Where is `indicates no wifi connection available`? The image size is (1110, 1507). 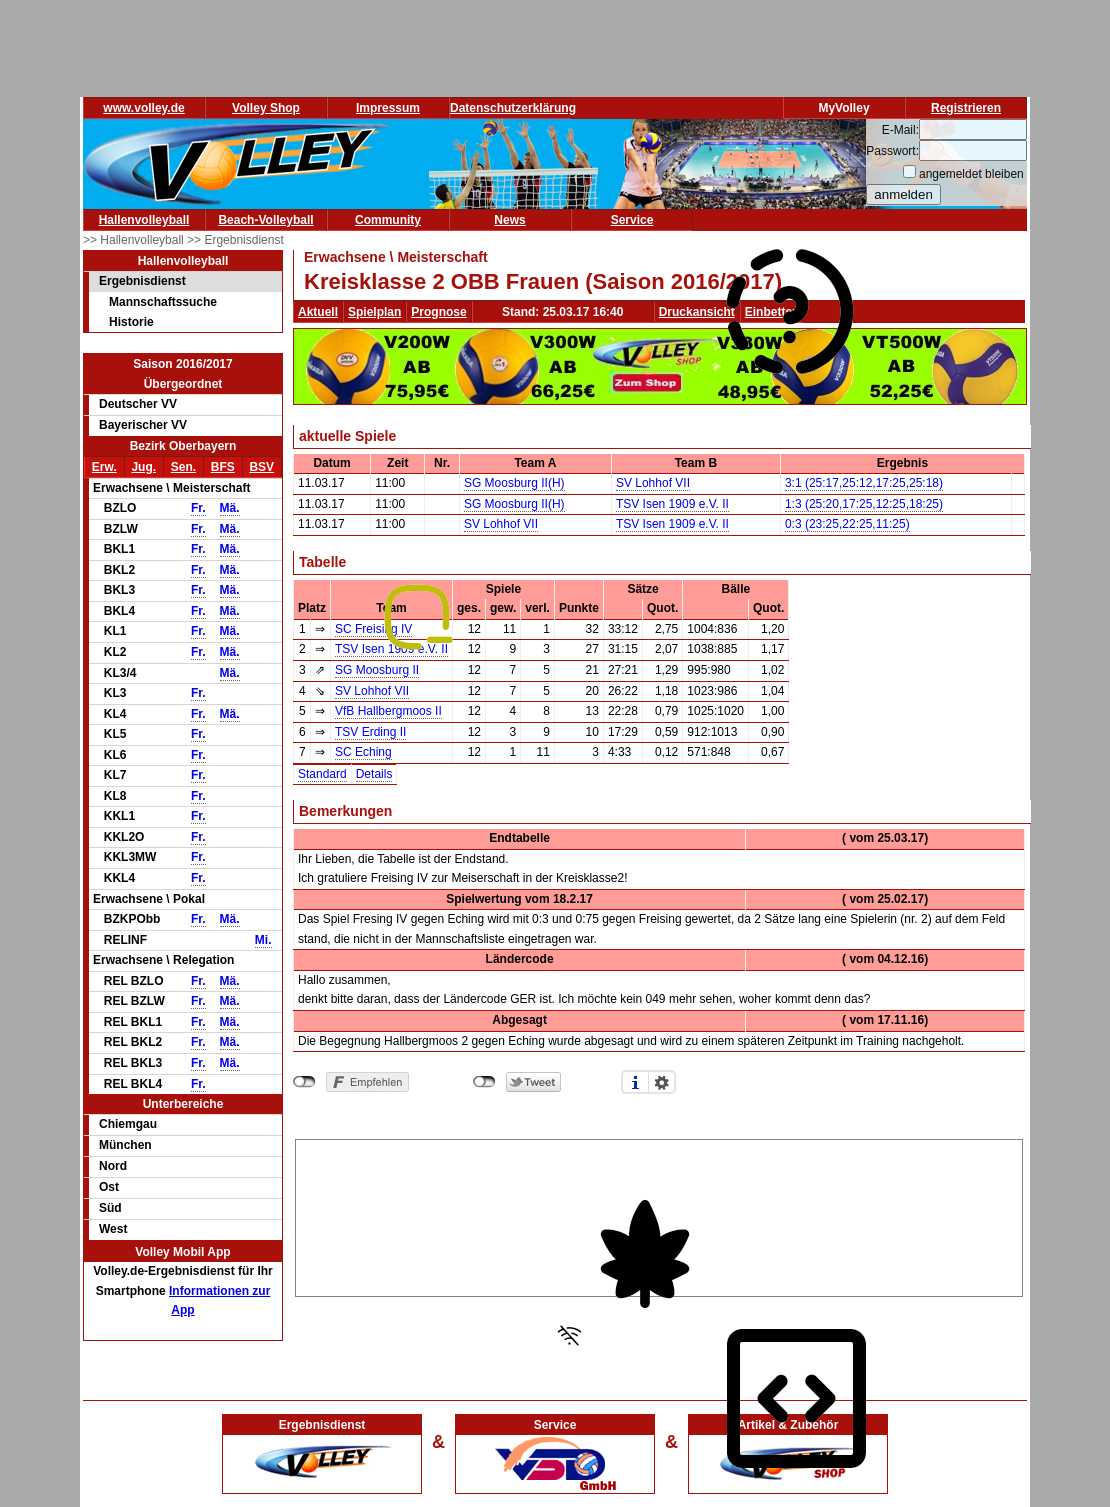
indicates no wifi connection available is located at coordinates (569, 1335).